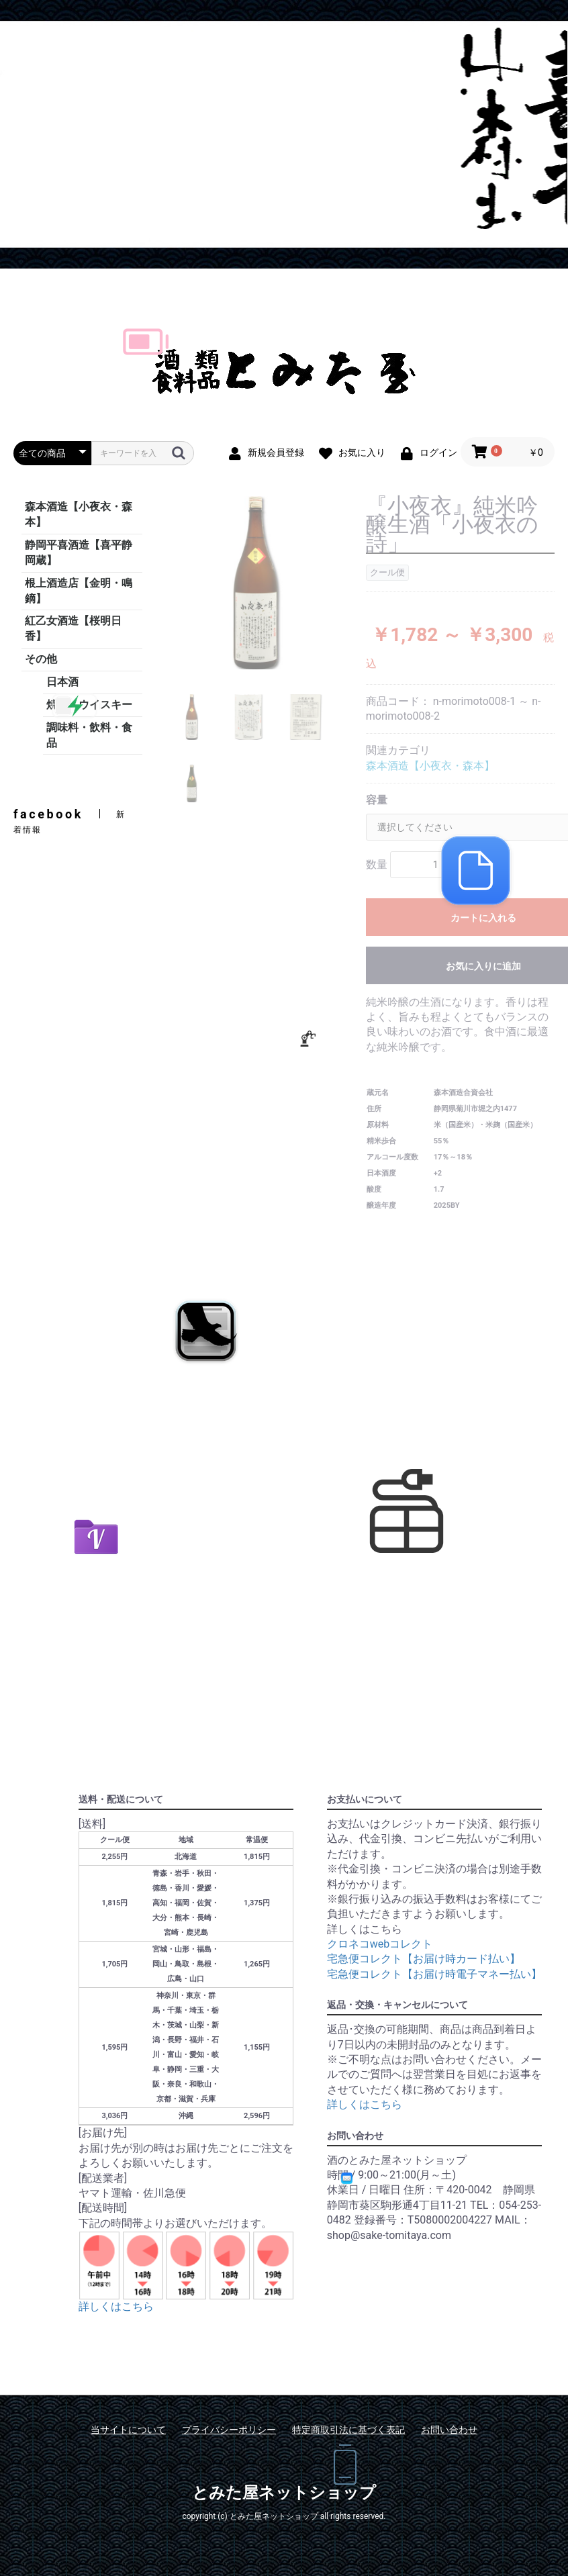  I want to click on connect to a USB hub device, so click(406, 1511).